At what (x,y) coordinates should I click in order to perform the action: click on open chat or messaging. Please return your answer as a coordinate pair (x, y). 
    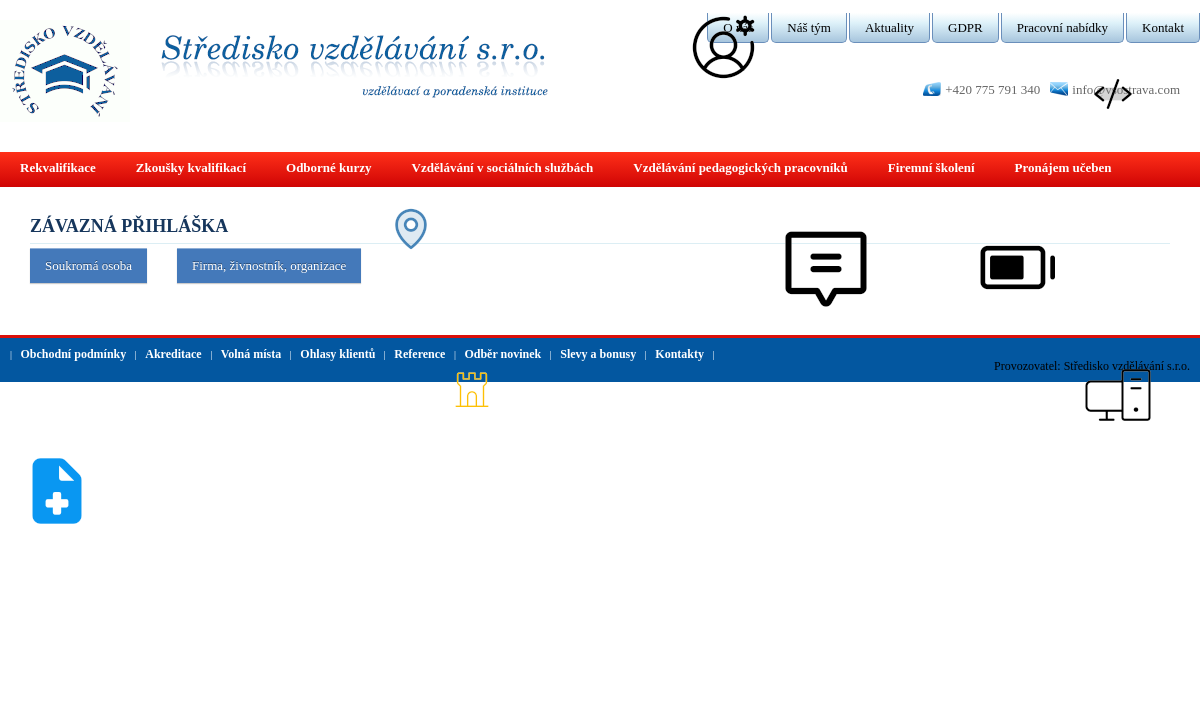
    Looking at the image, I should click on (826, 266).